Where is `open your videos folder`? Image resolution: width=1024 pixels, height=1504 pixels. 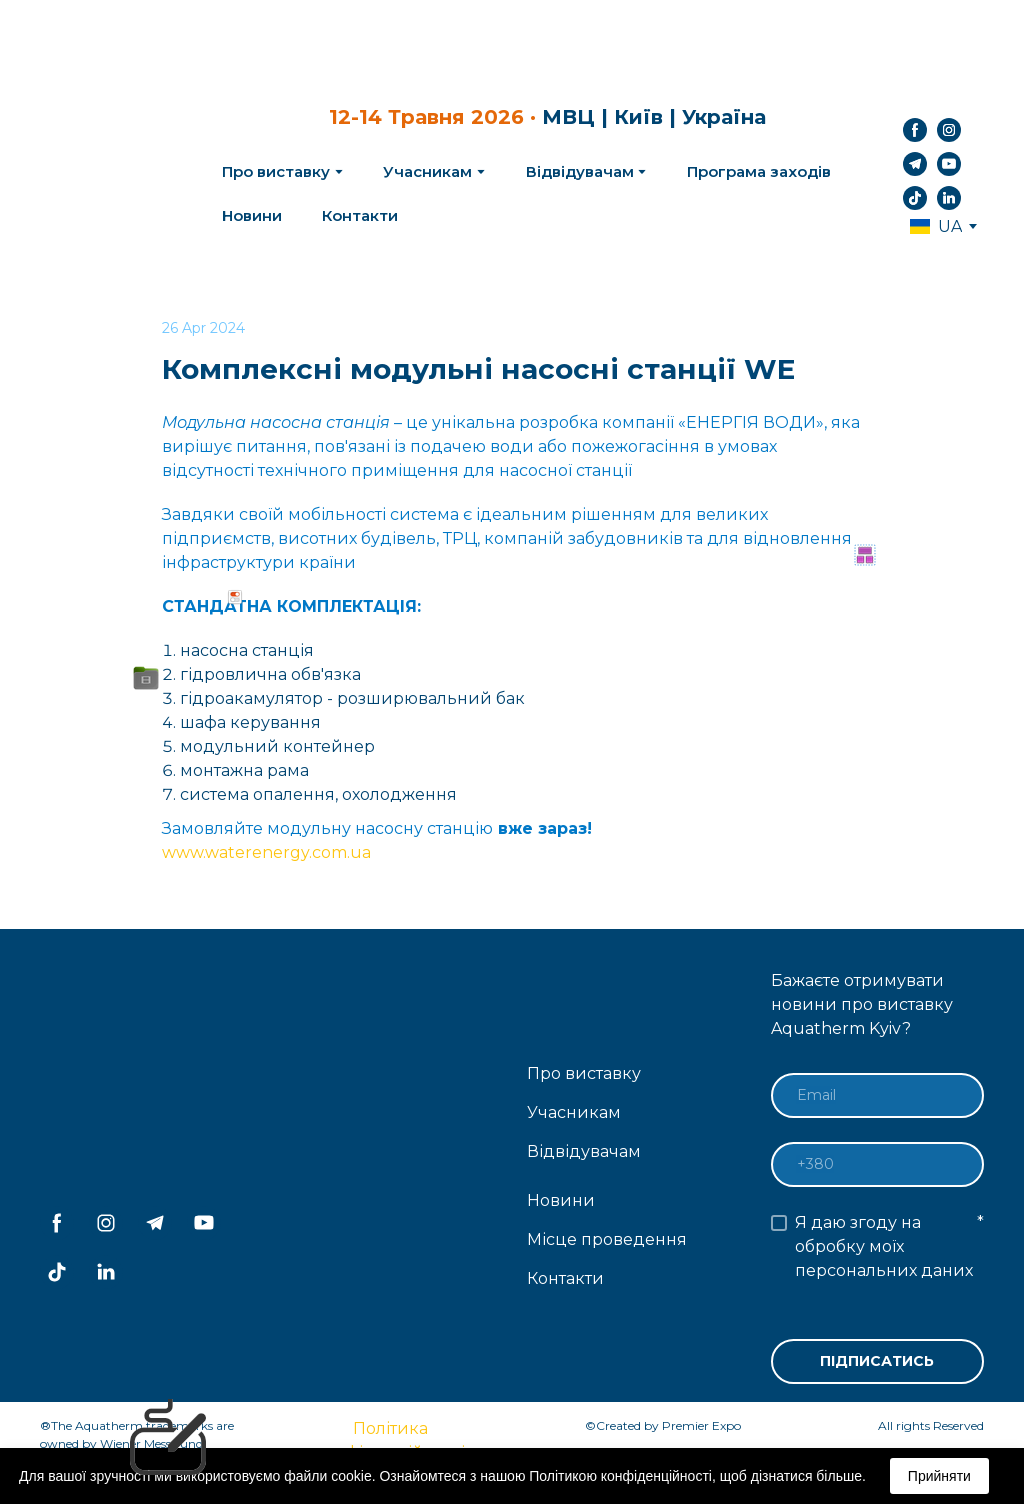
open your videos folder is located at coordinates (146, 678).